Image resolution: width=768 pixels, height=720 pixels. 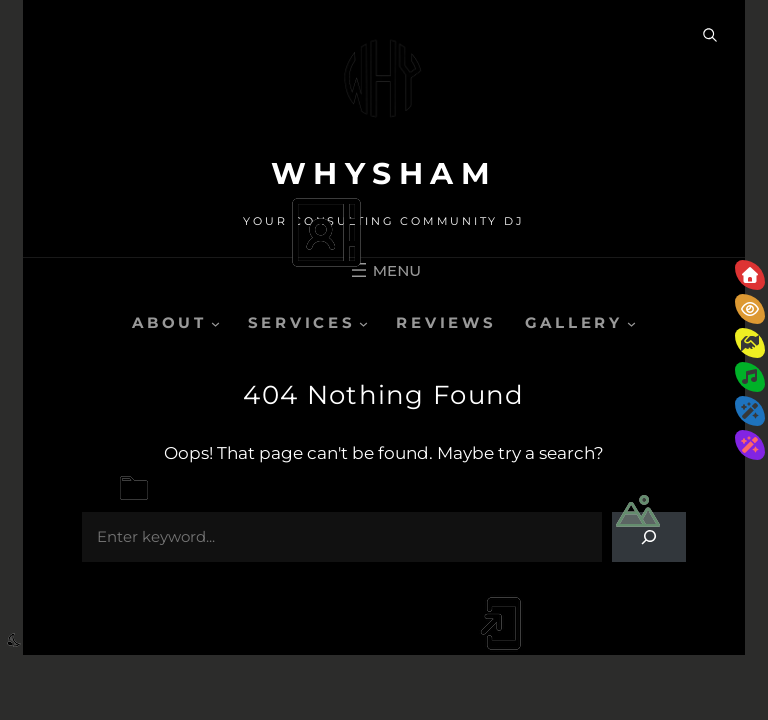 What do you see at coordinates (326, 232) in the screenshot?
I see `open contacts or address book` at bounding box center [326, 232].